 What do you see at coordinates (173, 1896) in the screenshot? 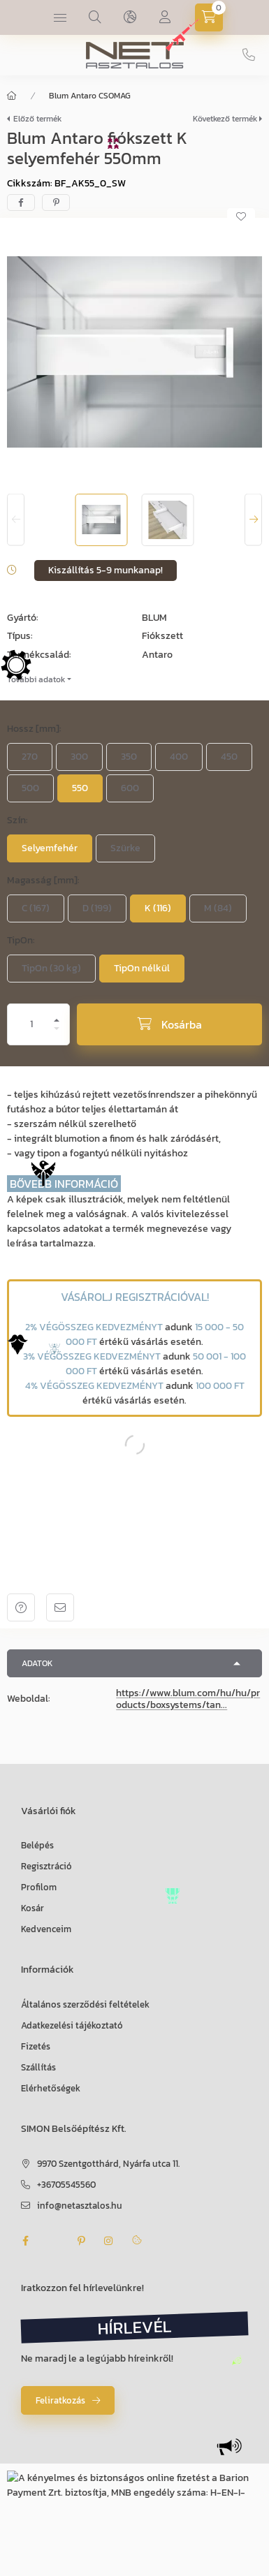
I see `equip metal scale armor` at bounding box center [173, 1896].